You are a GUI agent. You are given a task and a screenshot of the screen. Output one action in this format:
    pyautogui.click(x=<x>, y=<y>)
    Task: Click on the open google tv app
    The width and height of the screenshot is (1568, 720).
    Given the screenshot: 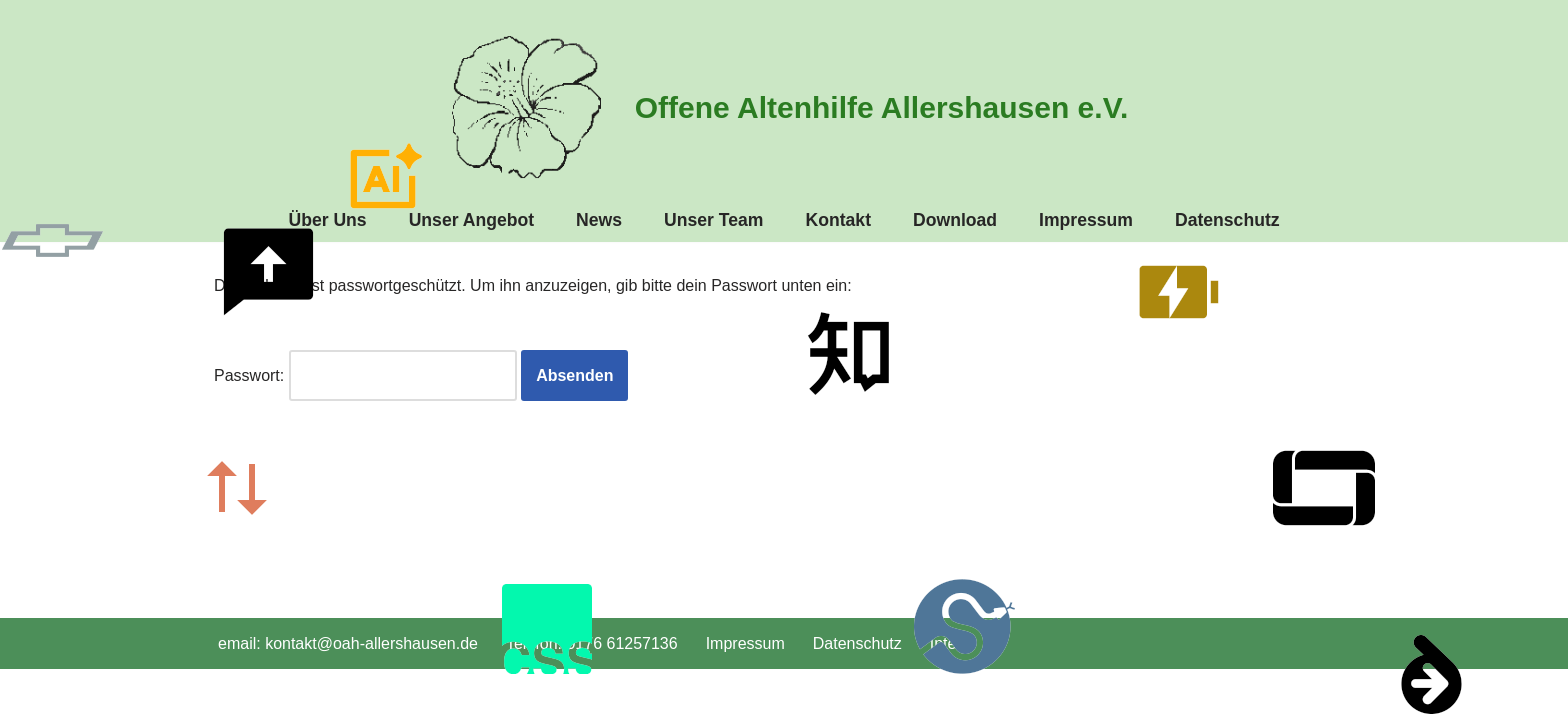 What is the action you would take?
    pyautogui.click(x=1324, y=488)
    